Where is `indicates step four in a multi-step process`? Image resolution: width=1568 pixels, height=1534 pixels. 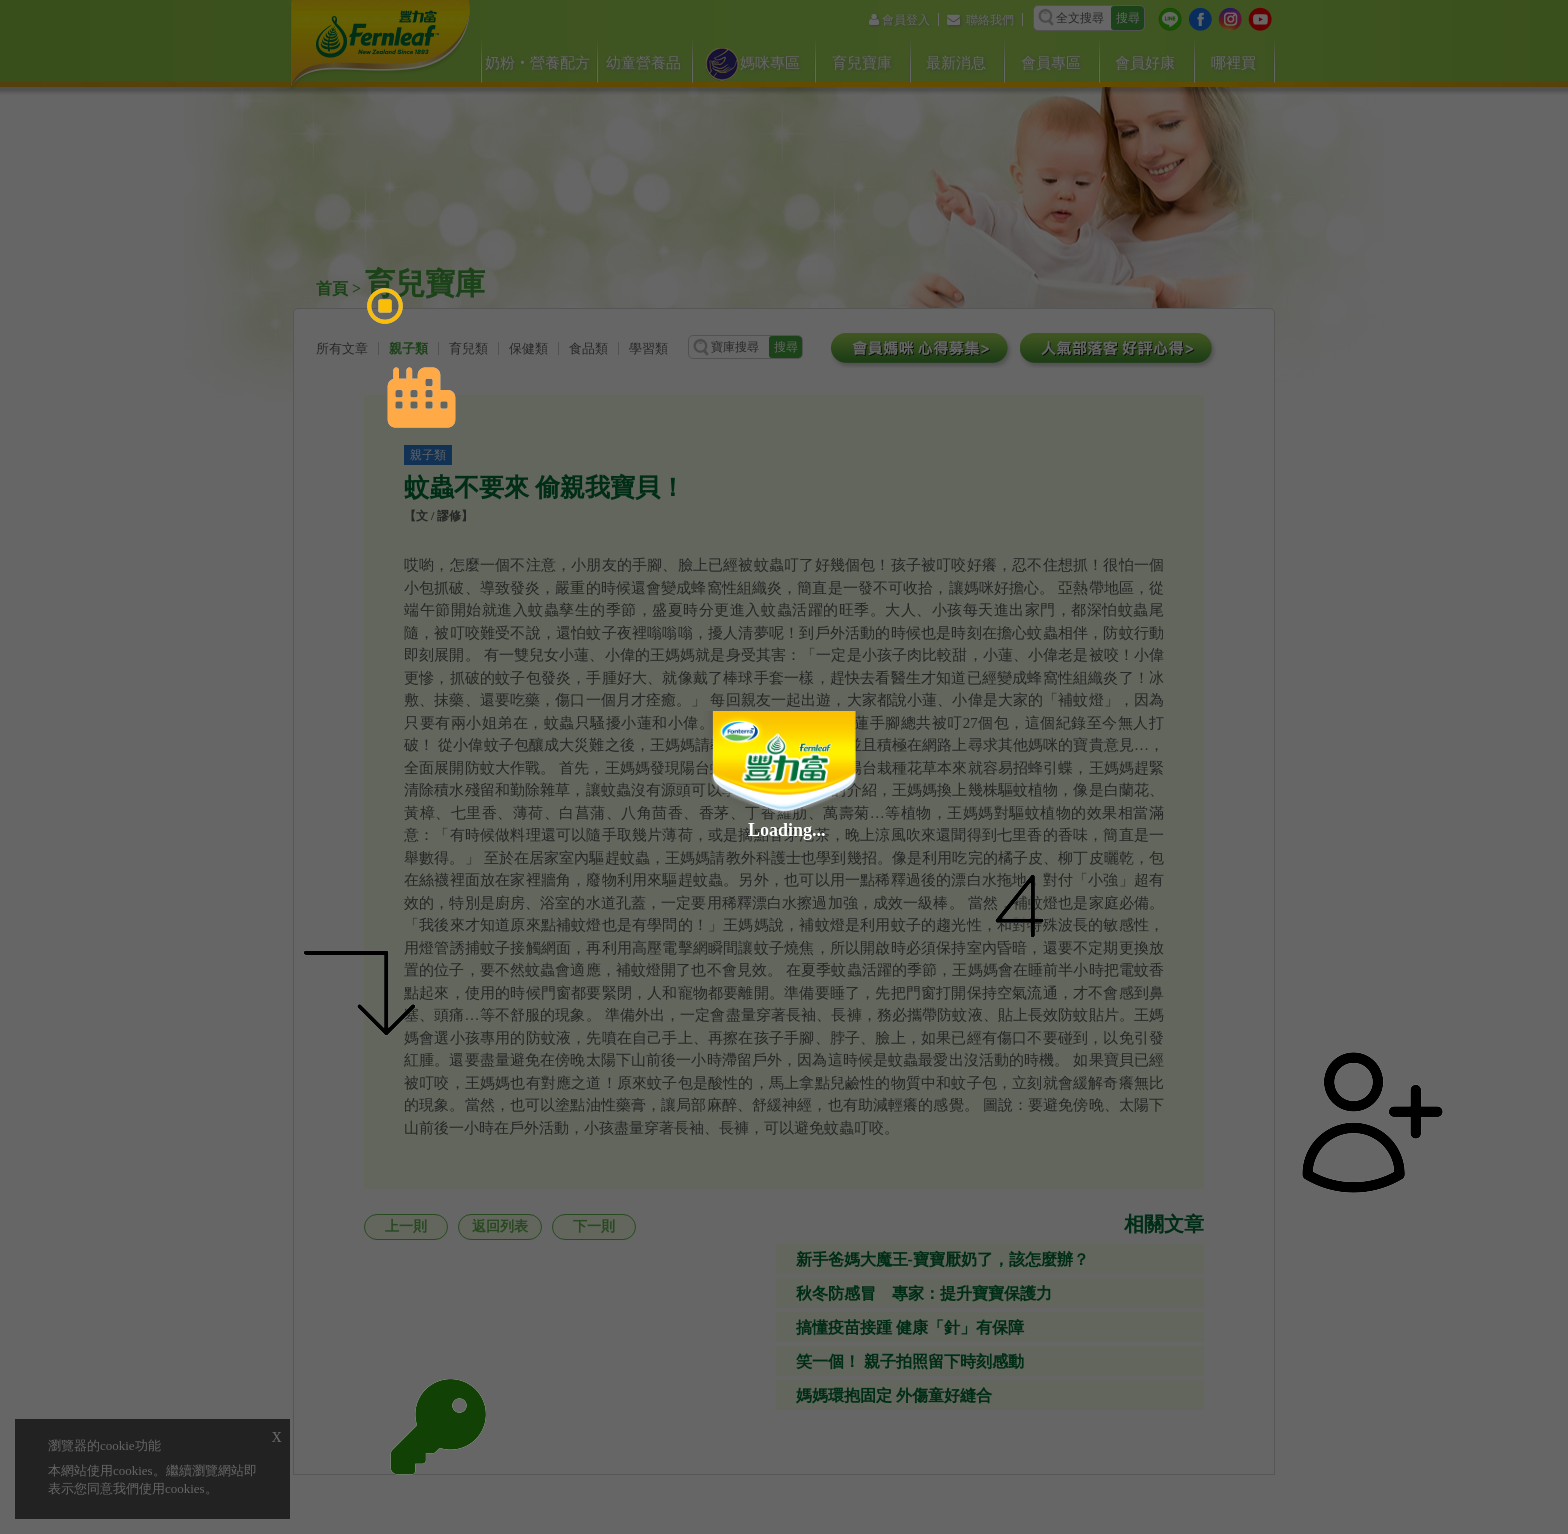 indicates step four in a multi-step process is located at coordinates (1021, 906).